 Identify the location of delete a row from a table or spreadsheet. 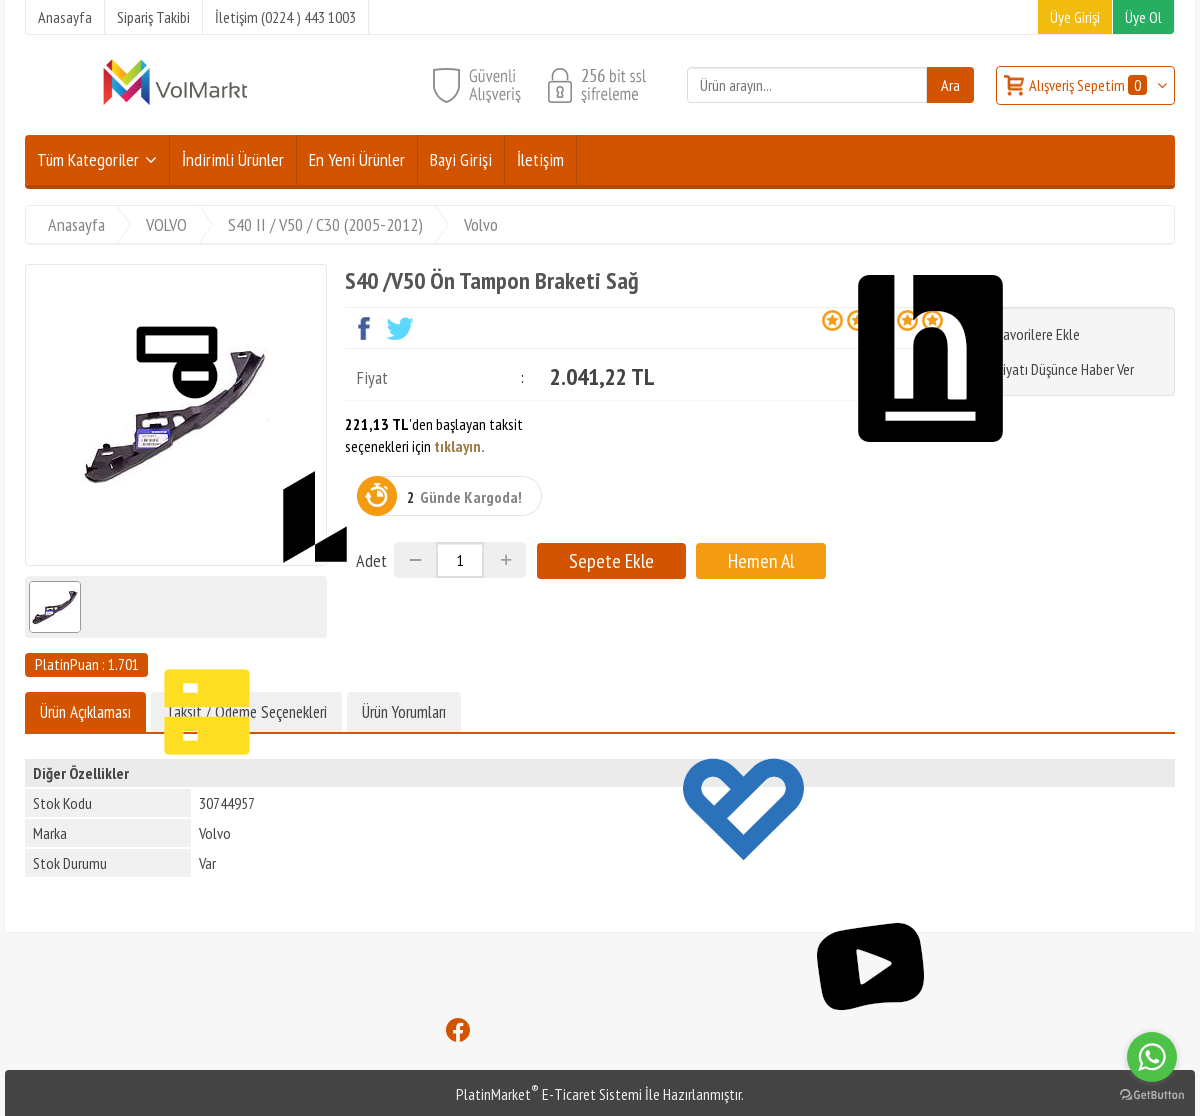
(177, 358).